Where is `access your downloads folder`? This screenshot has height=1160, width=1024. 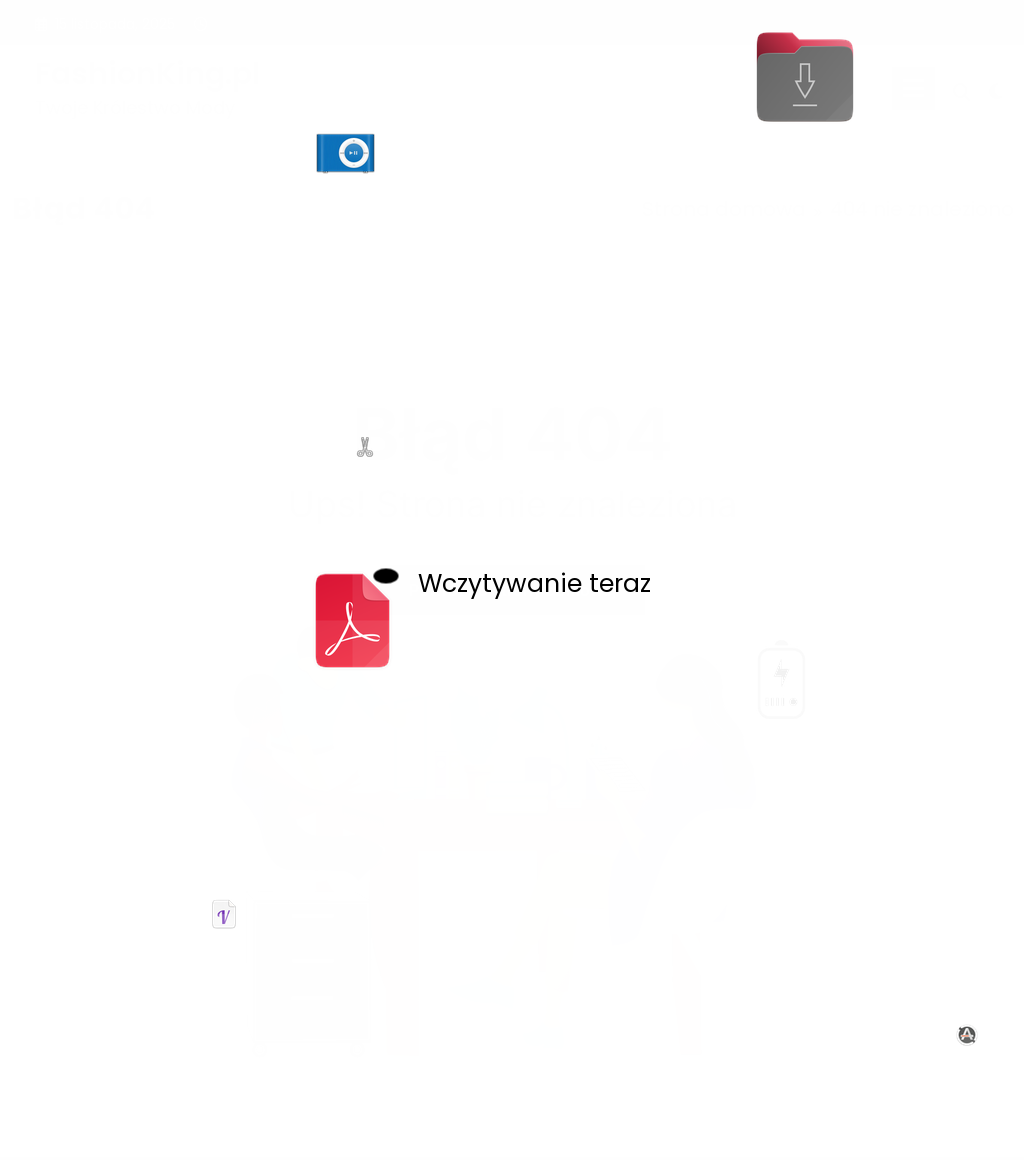 access your downloads folder is located at coordinates (805, 77).